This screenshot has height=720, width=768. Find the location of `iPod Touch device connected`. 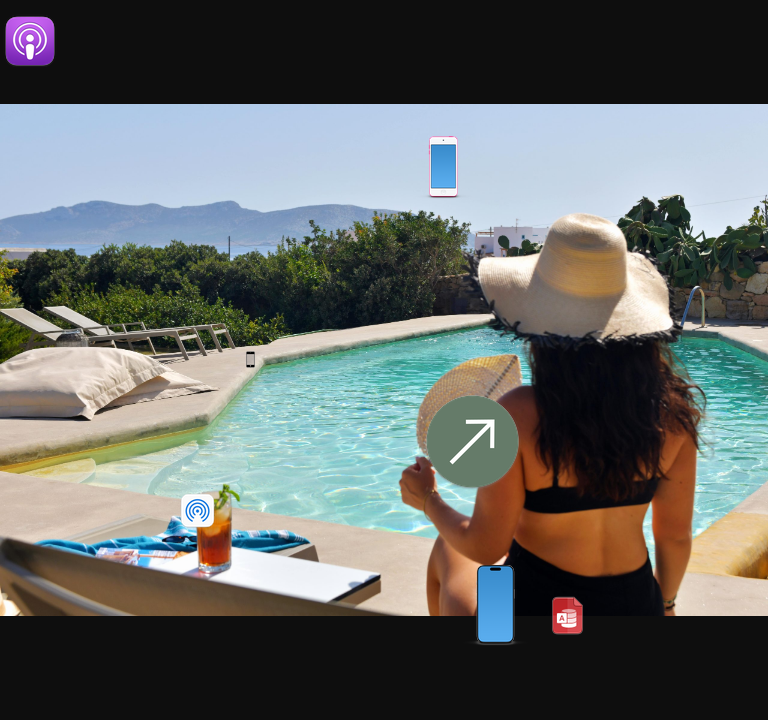

iPod Touch device connected is located at coordinates (443, 167).